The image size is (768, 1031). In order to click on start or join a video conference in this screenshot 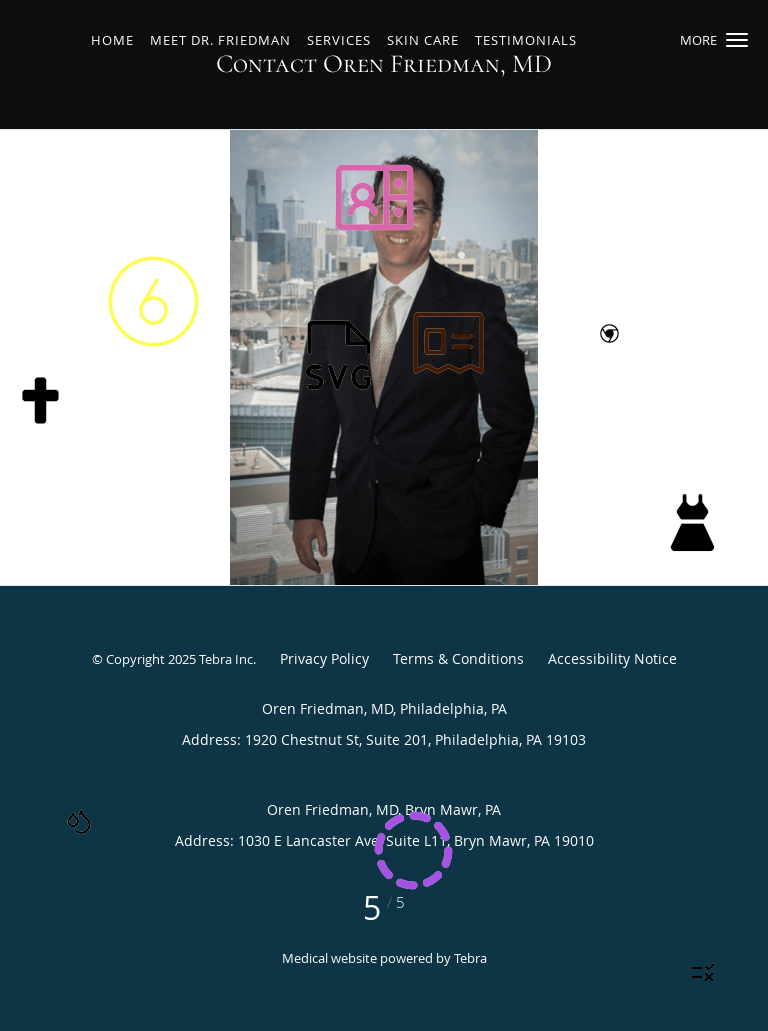, I will do `click(374, 197)`.